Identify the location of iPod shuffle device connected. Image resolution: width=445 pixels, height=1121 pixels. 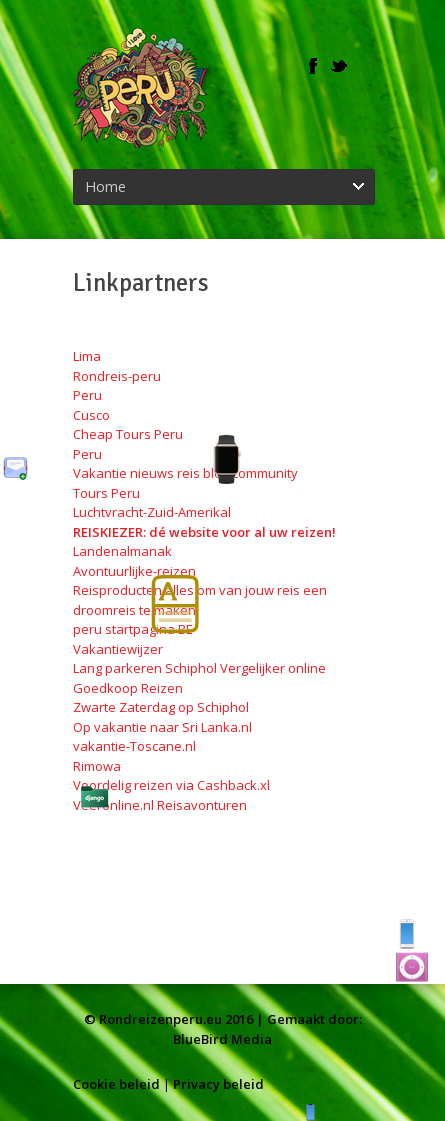
(412, 967).